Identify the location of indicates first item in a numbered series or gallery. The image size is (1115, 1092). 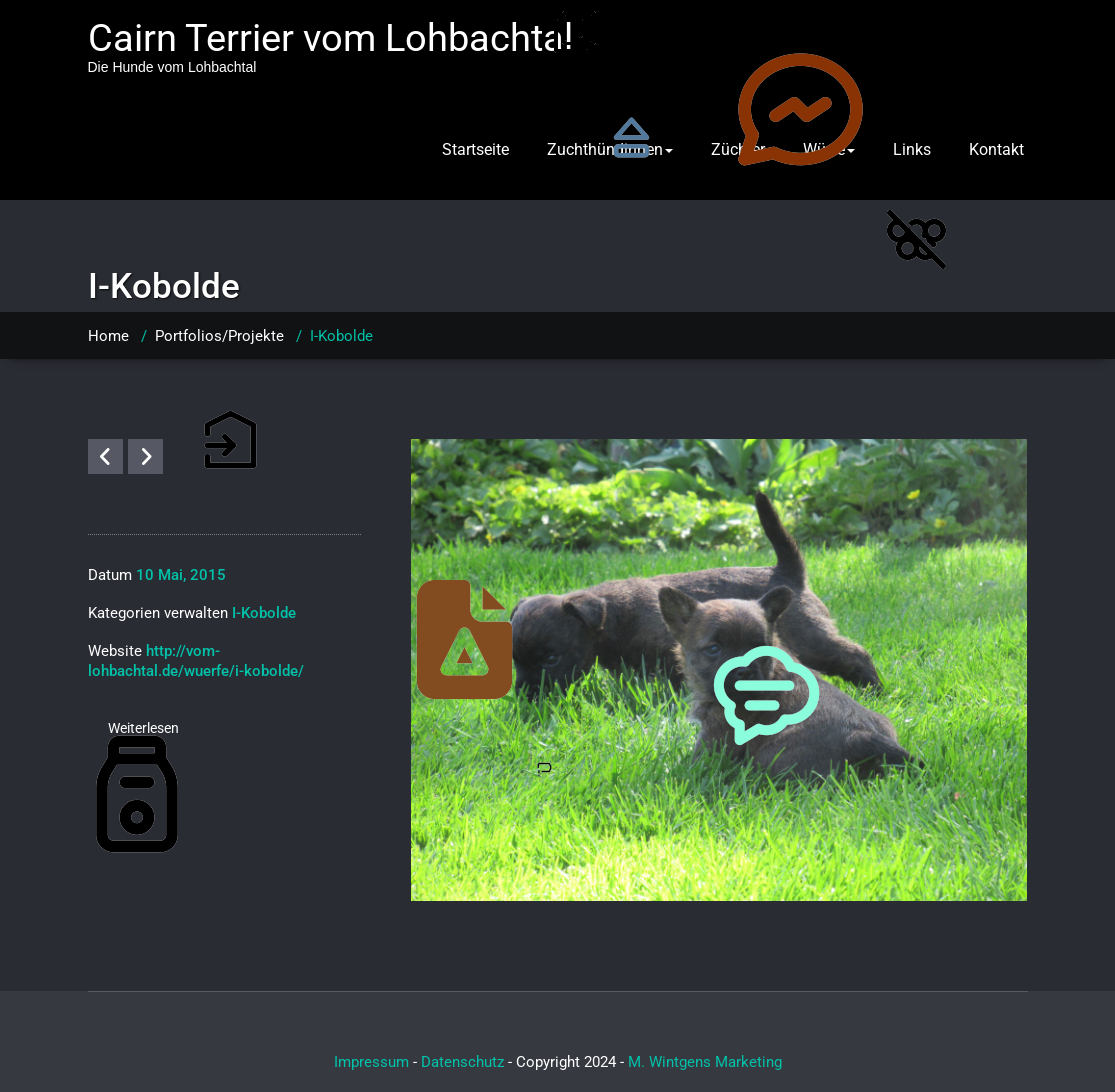
(575, 32).